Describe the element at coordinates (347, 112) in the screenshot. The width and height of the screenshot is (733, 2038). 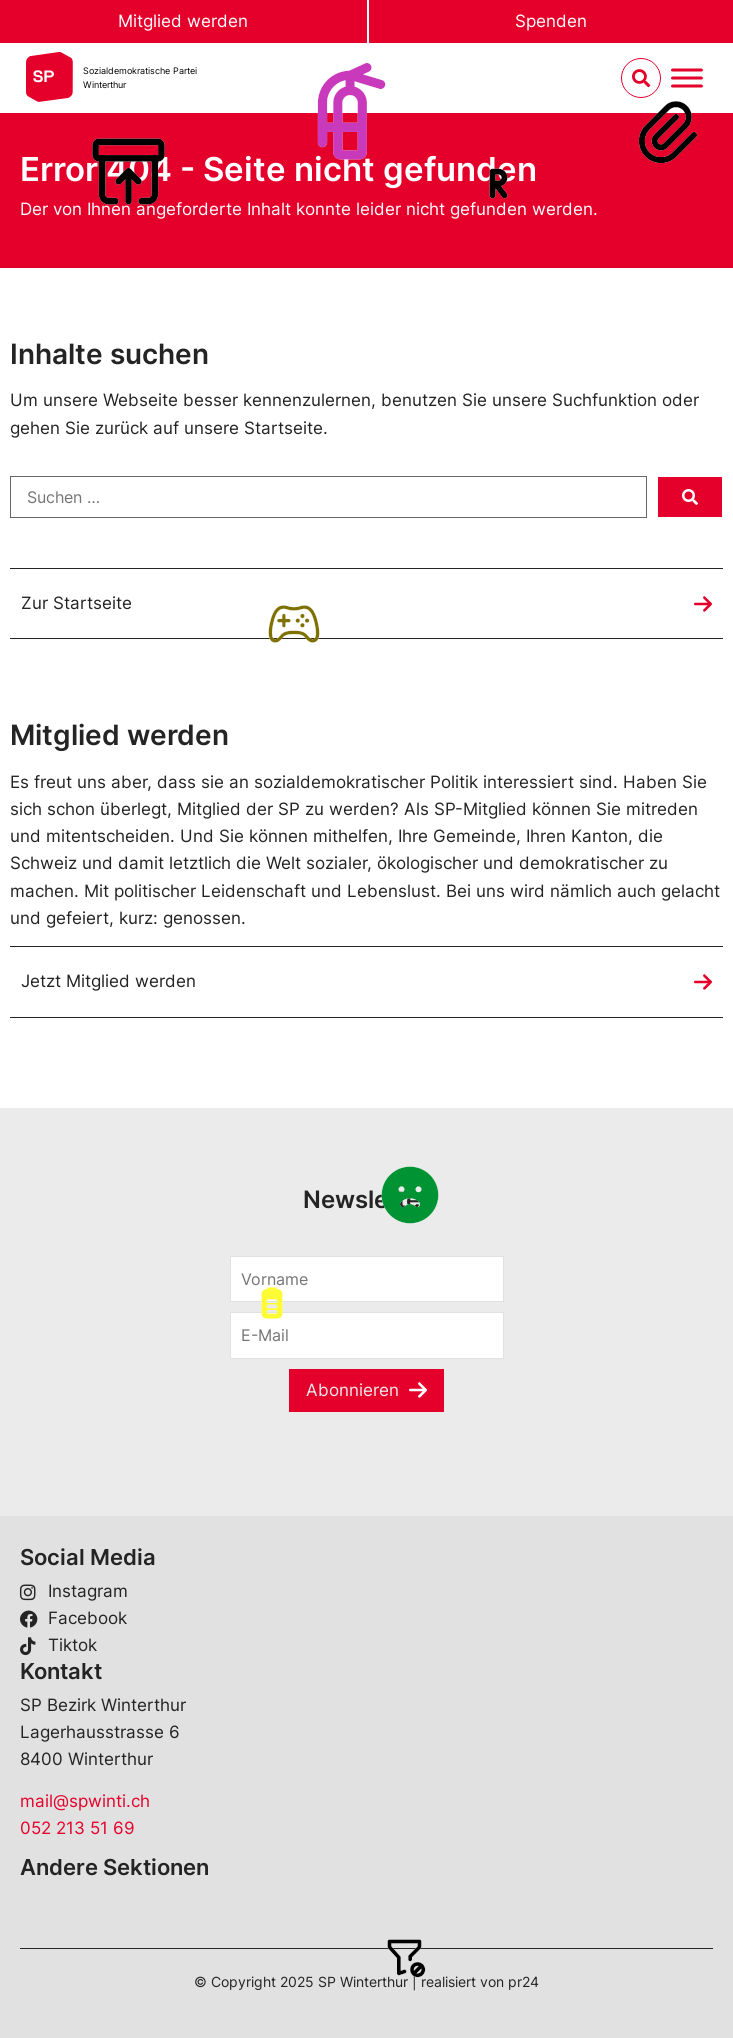
I see `fire safety equipment indicator` at that location.